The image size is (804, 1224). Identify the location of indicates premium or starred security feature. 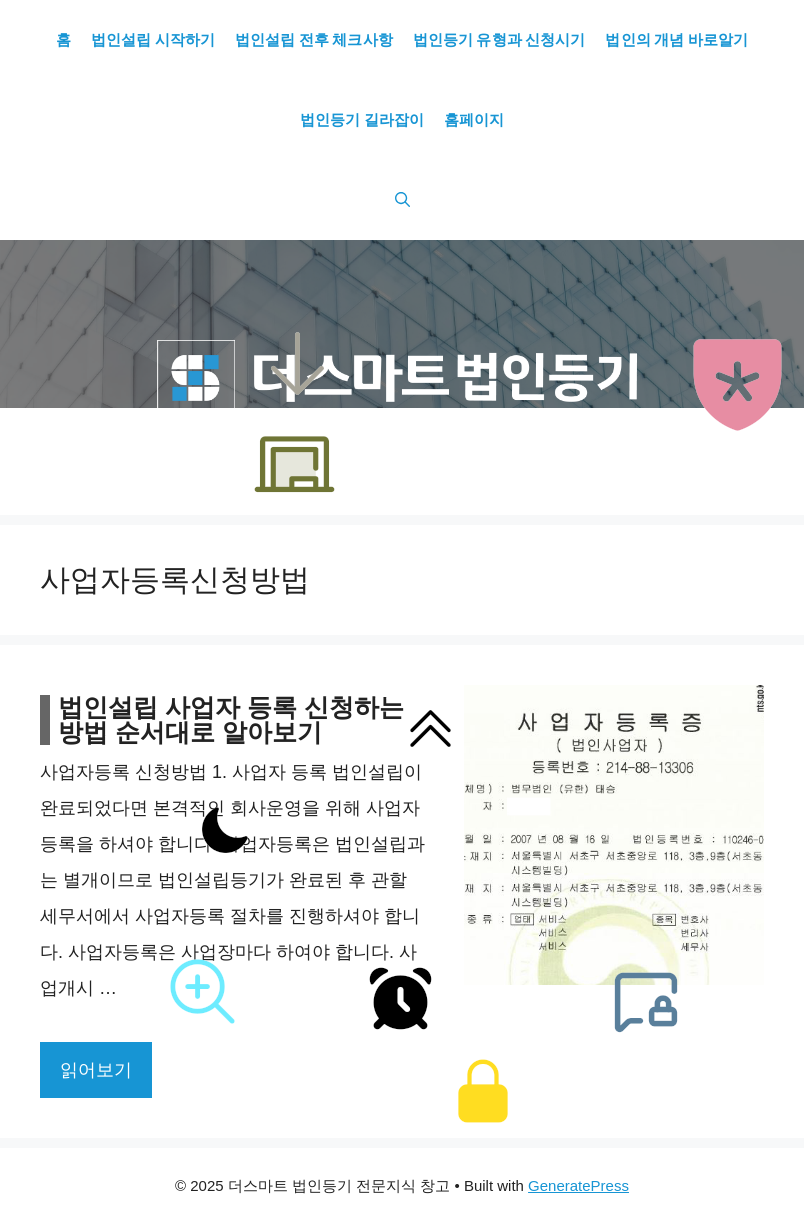
(737, 379).